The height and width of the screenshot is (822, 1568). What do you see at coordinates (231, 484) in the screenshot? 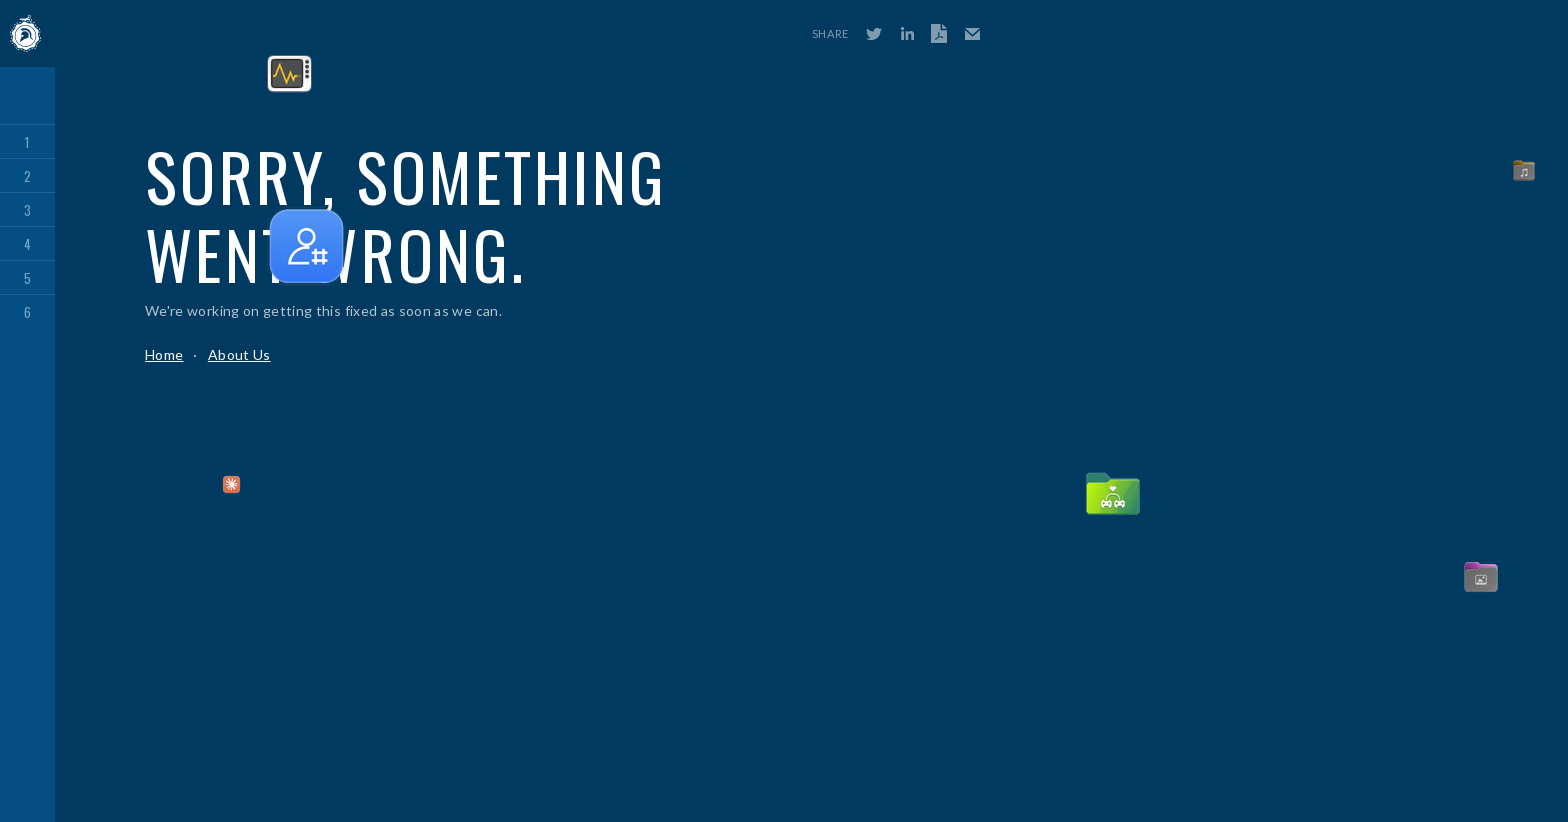
I see `open the Claude AI assistant app` at bounding box center [231, 484].